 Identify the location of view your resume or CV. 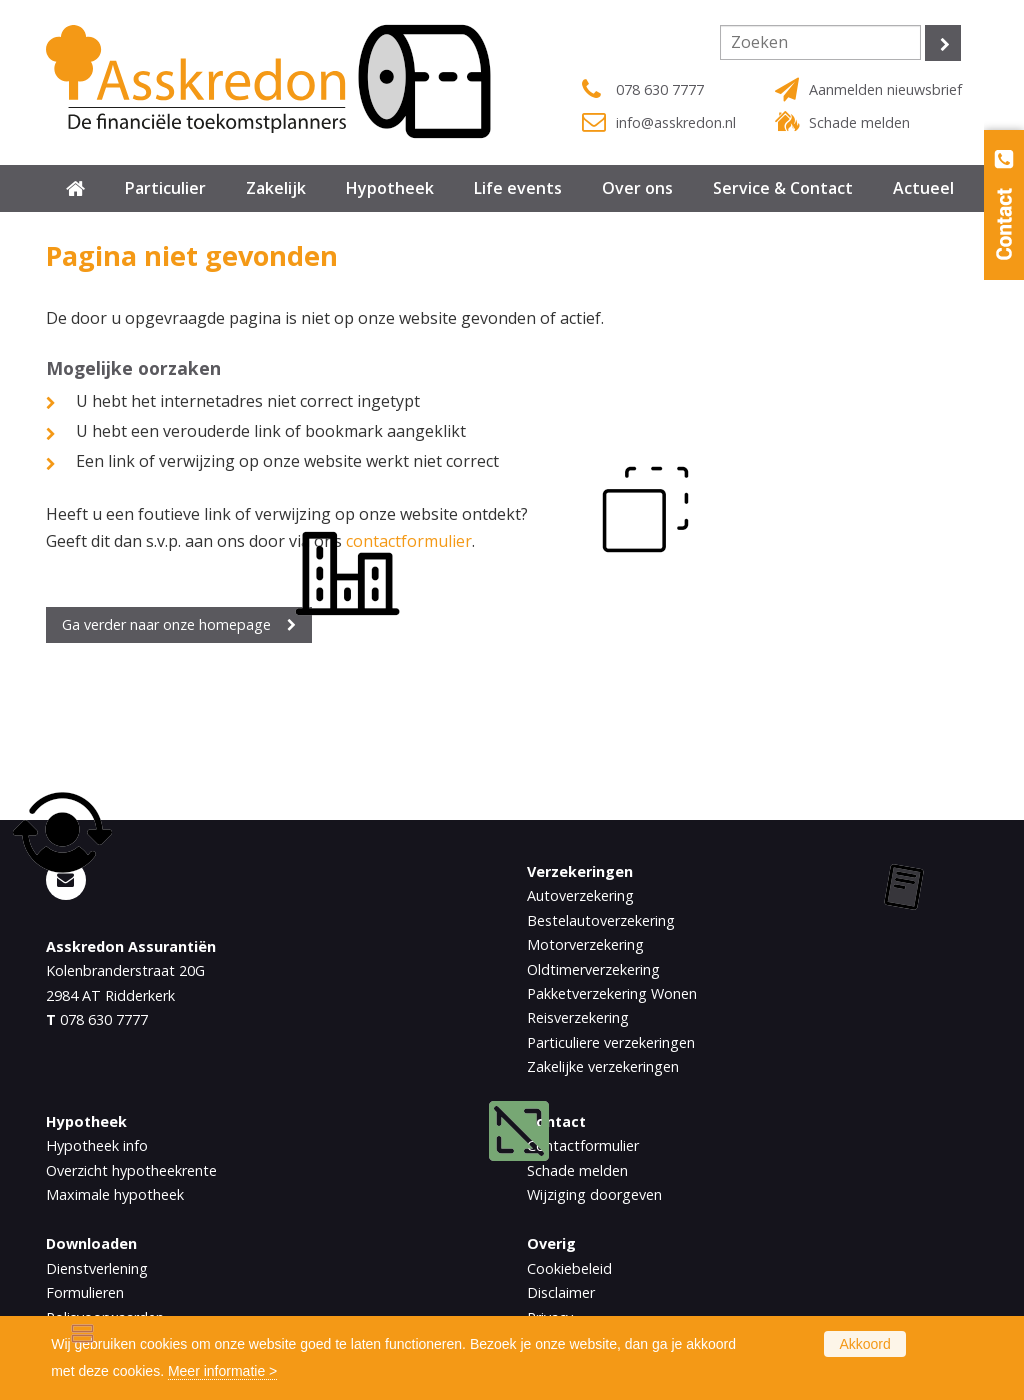
(904, 887).